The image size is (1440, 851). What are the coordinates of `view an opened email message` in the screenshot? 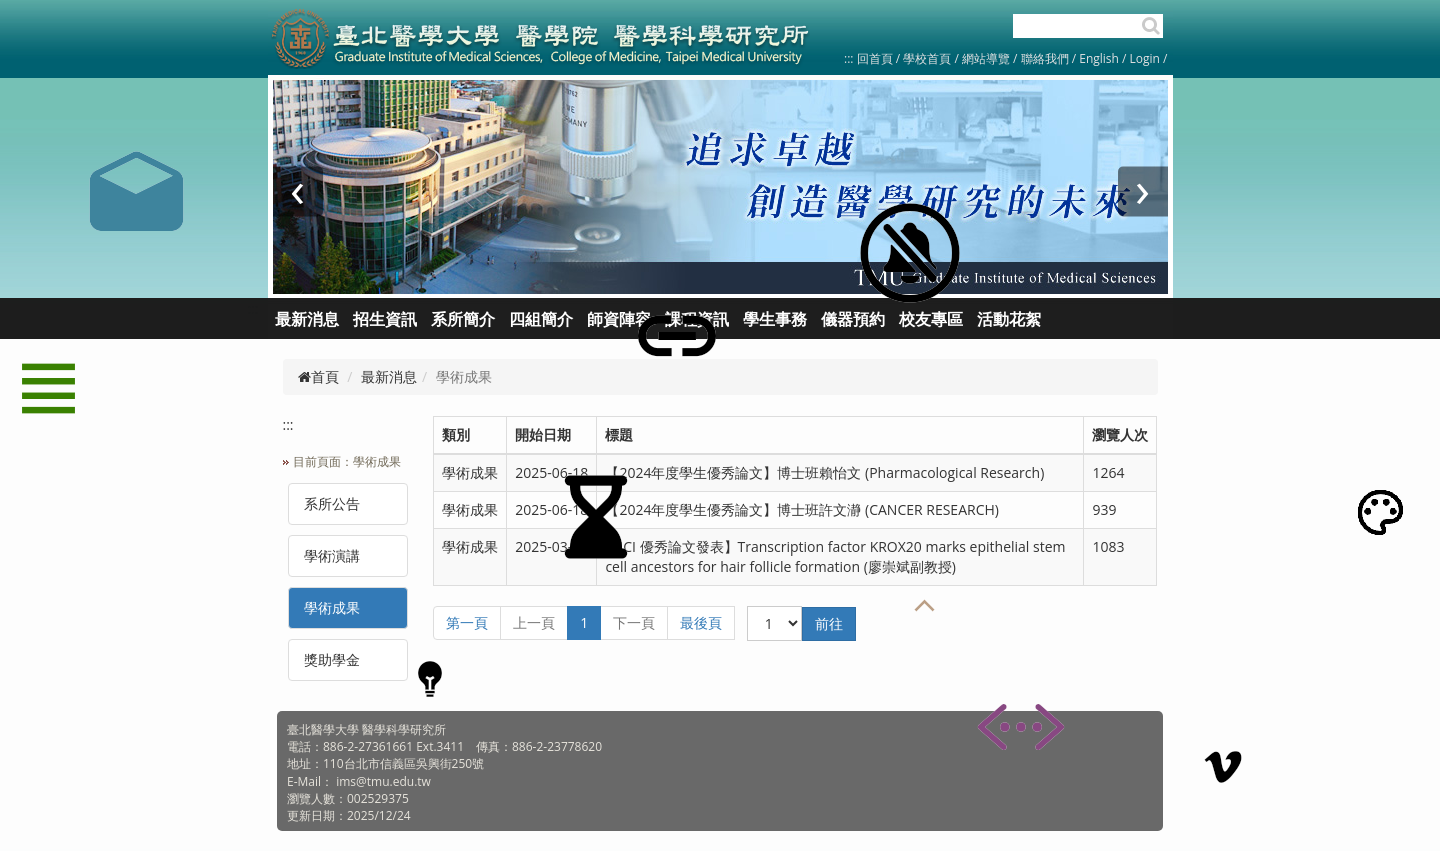 It's located at (136, 191).